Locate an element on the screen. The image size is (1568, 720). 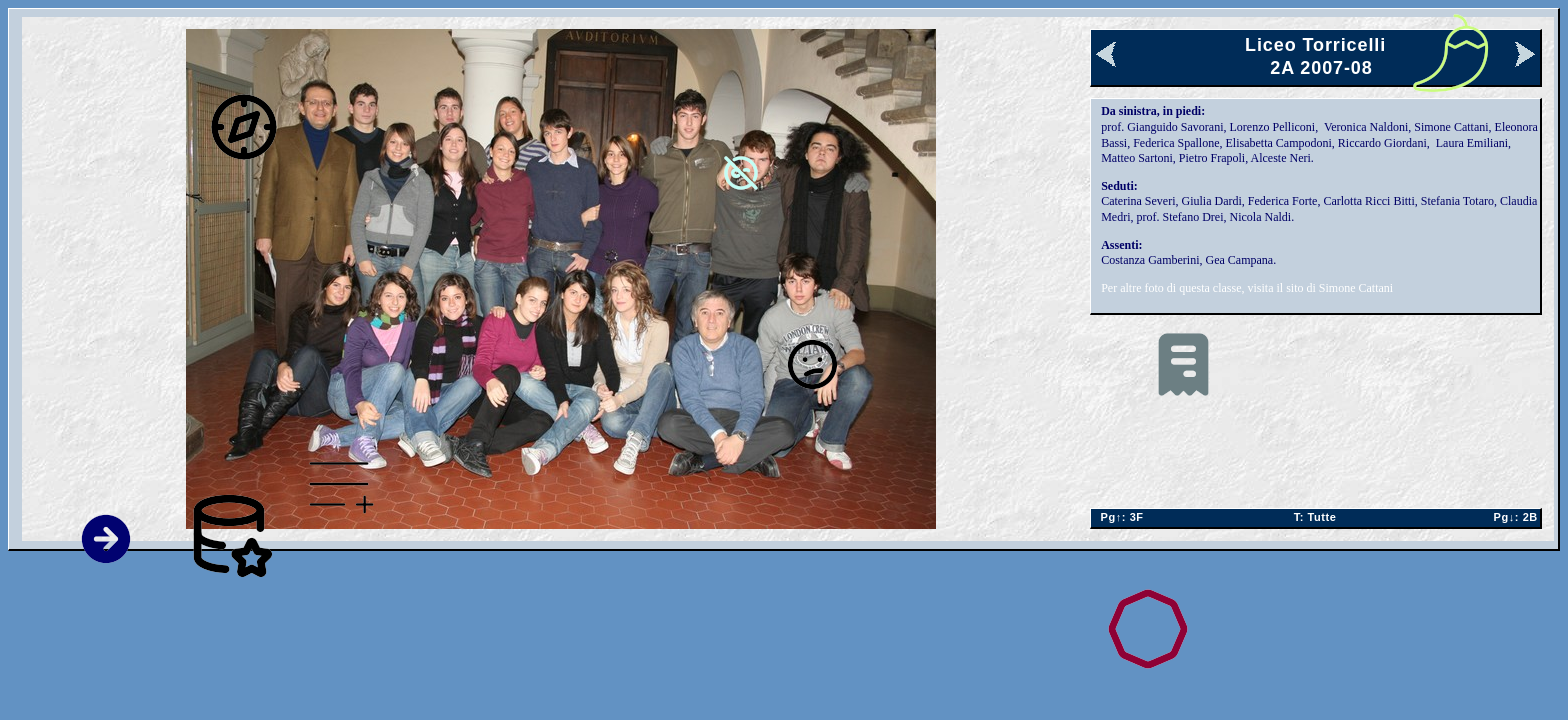
add a new item to the list is located at coordinates (339, 484).